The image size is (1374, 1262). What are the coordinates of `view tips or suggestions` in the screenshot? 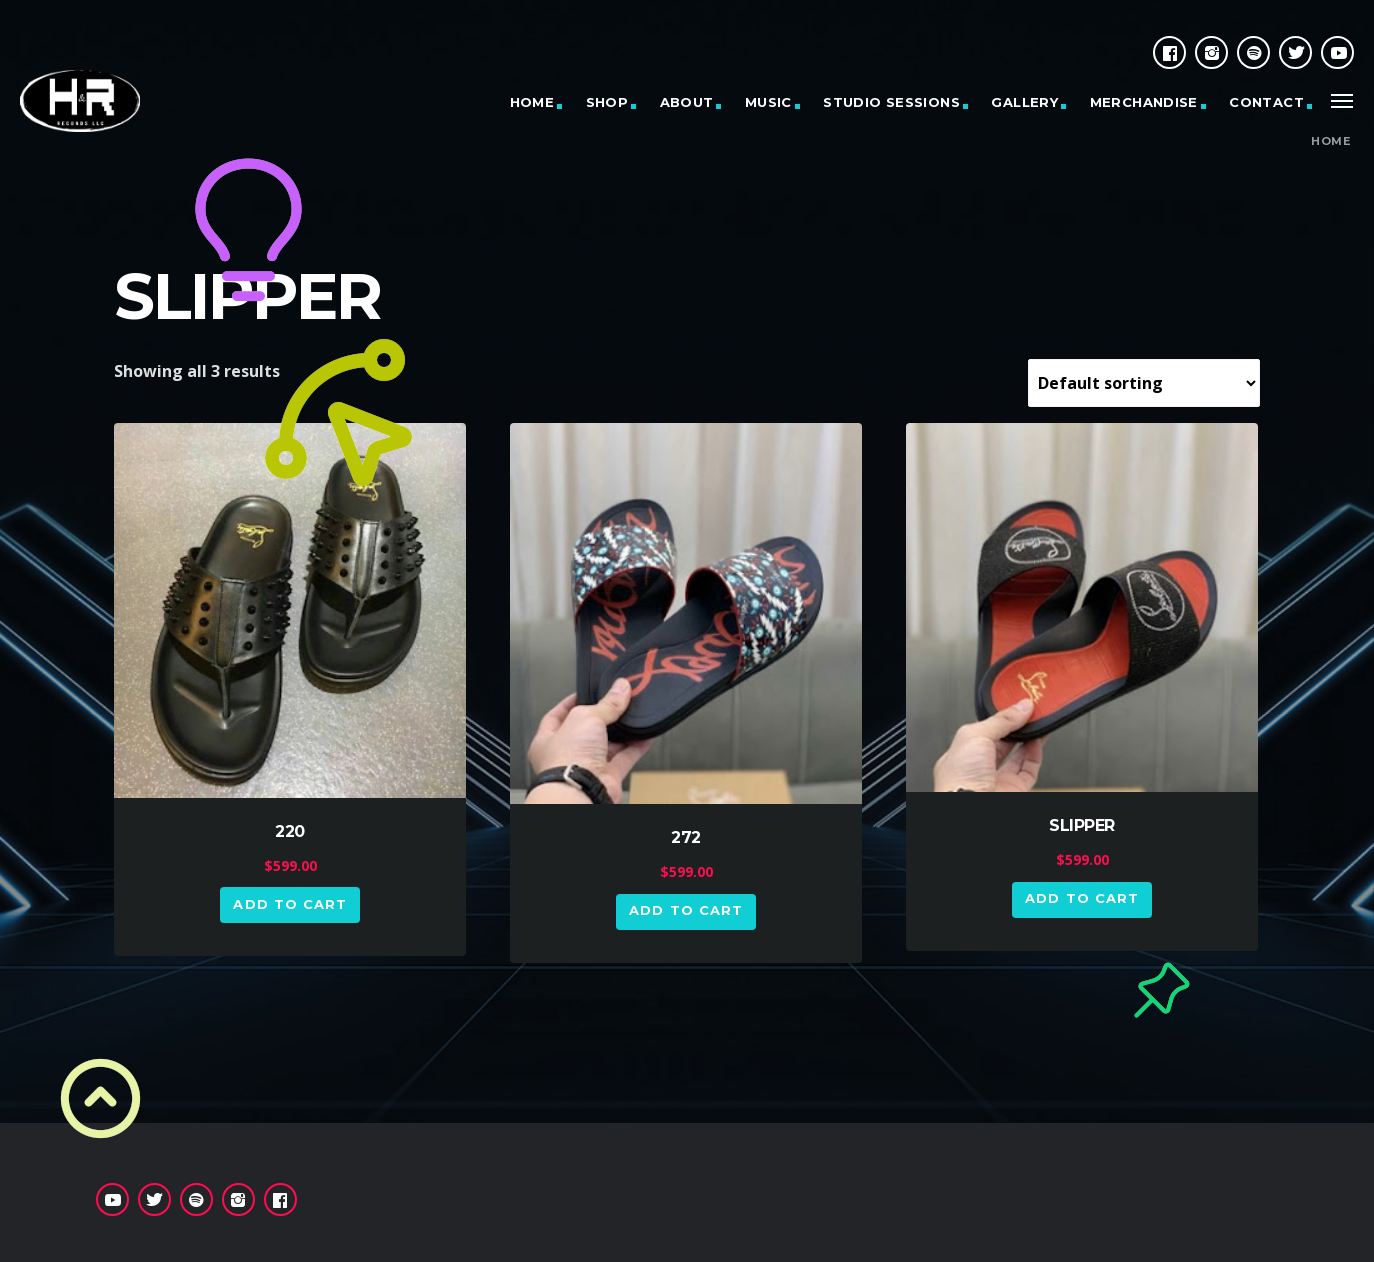 It's located at (248, 231).